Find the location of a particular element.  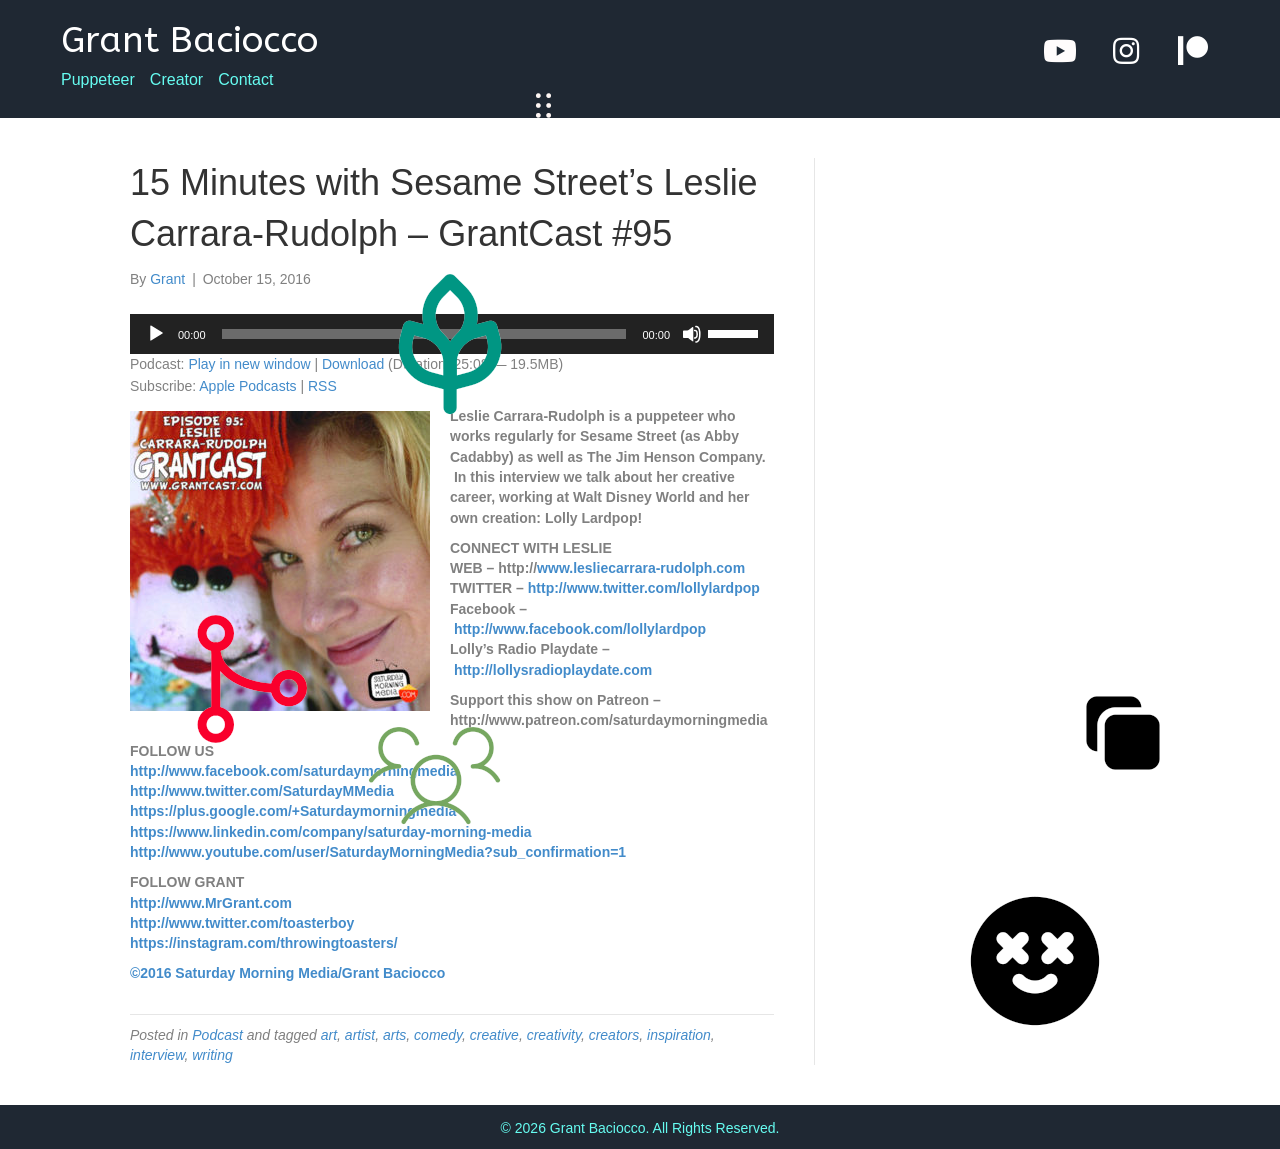

copy to clipboard is located at coordinates (1123, 733).